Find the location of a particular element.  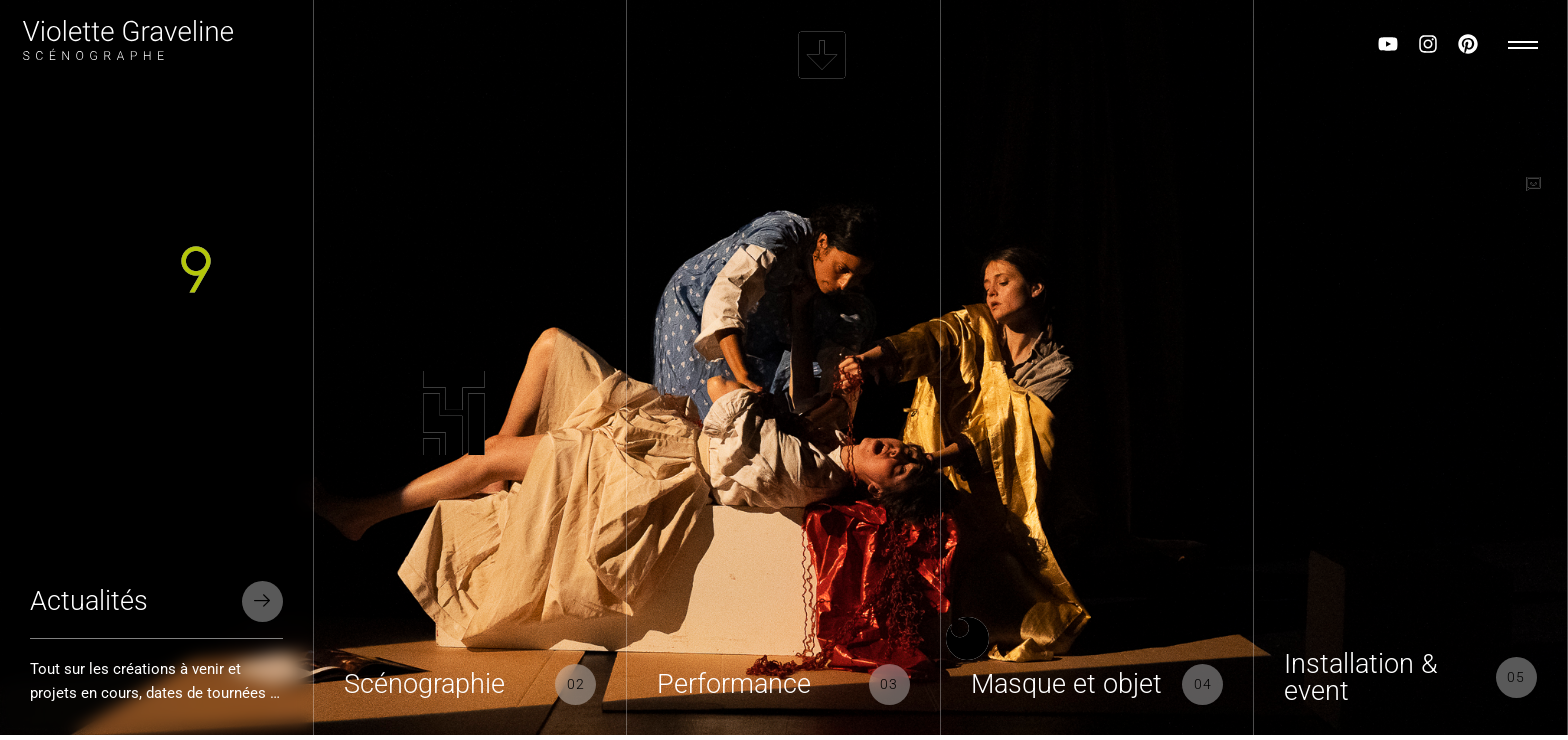

download file or content is located at coordinates (822, 55).